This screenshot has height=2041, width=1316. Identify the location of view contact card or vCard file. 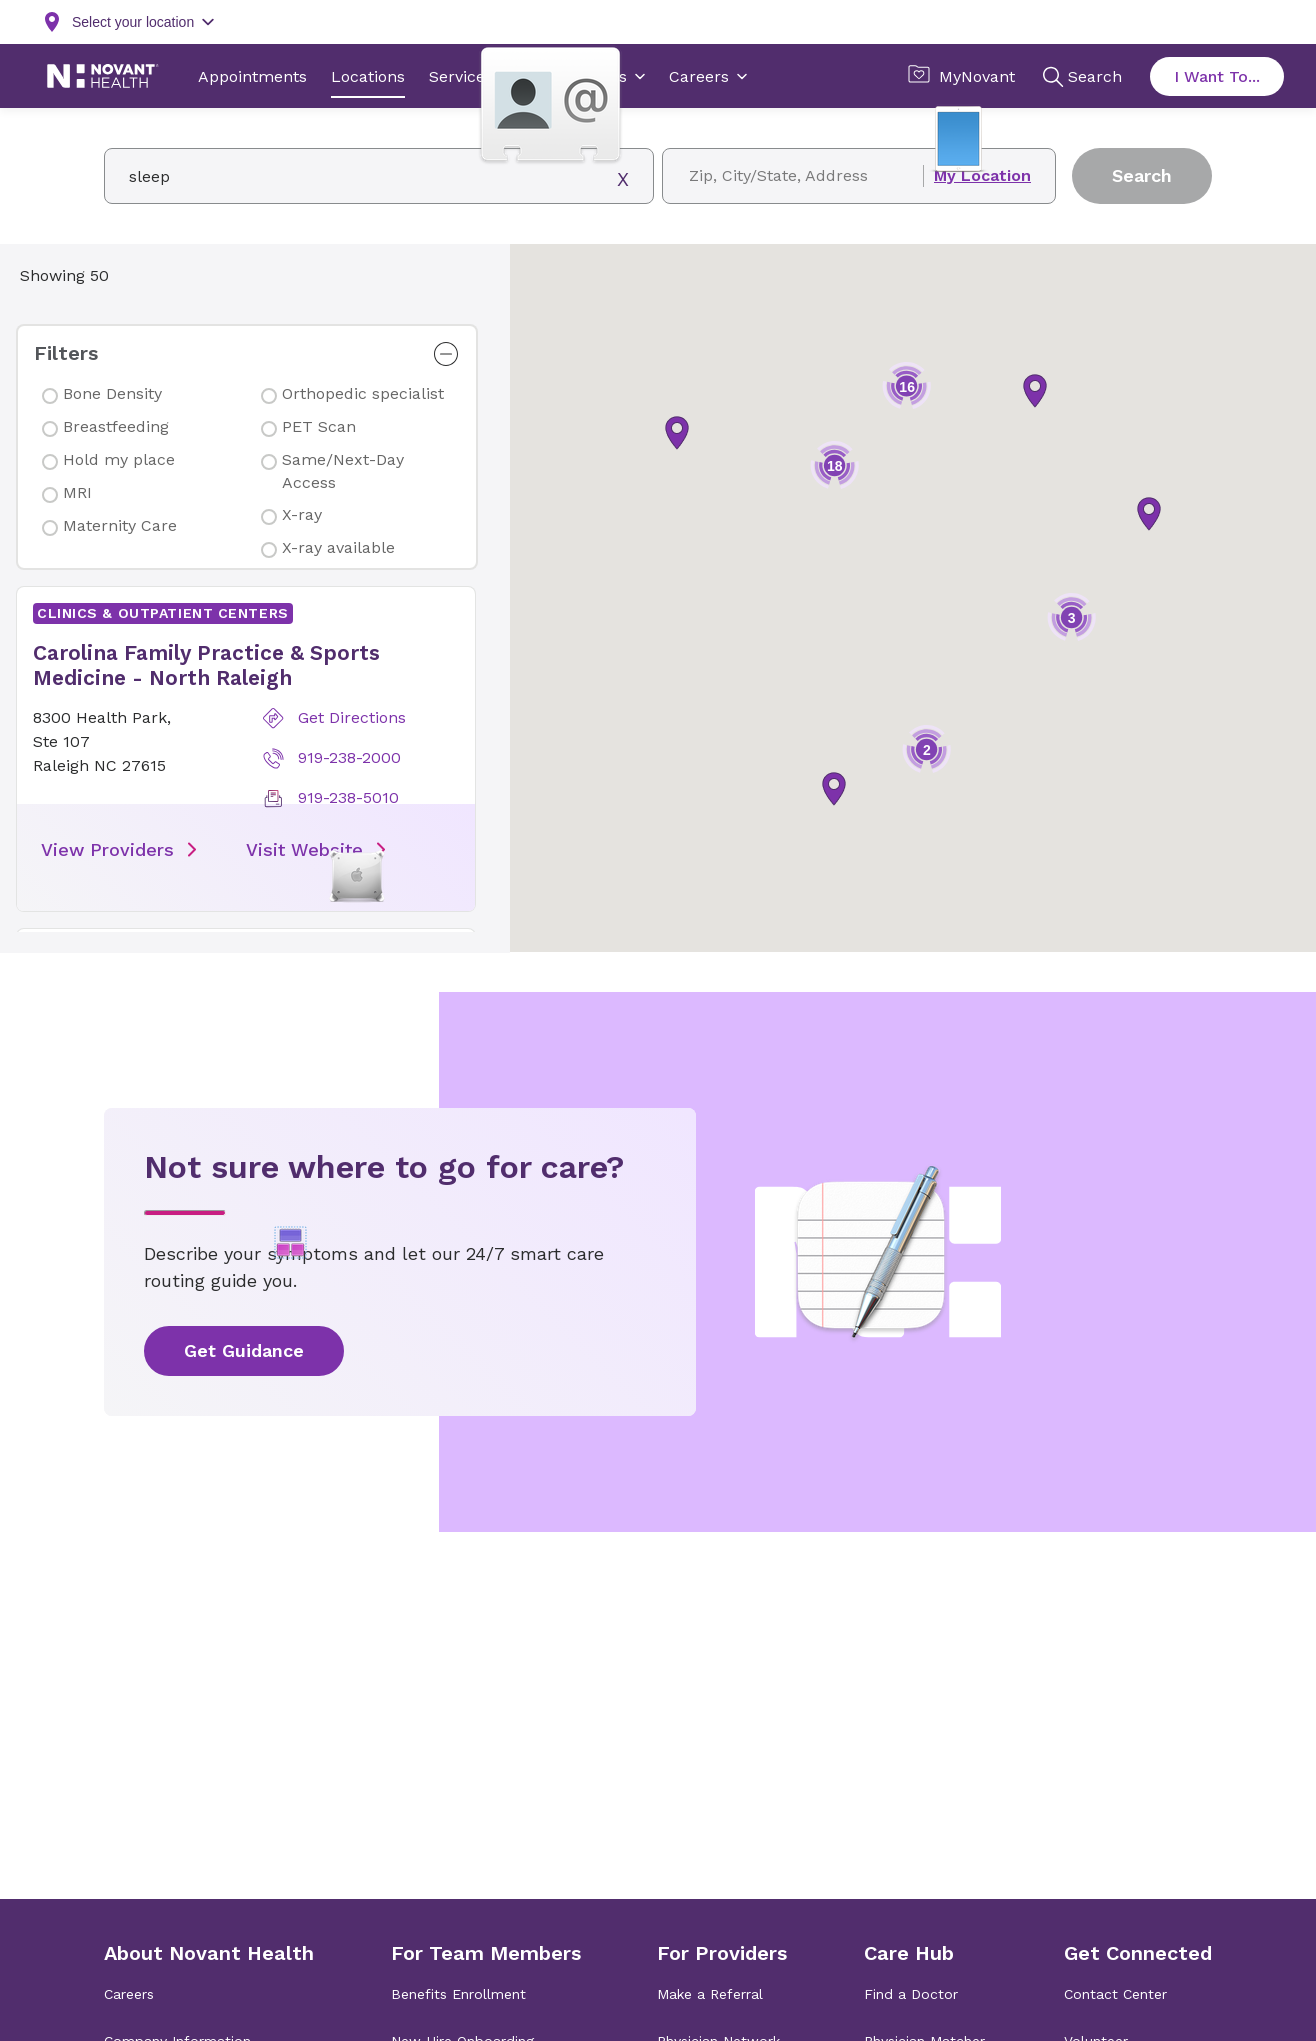
(550, 105).